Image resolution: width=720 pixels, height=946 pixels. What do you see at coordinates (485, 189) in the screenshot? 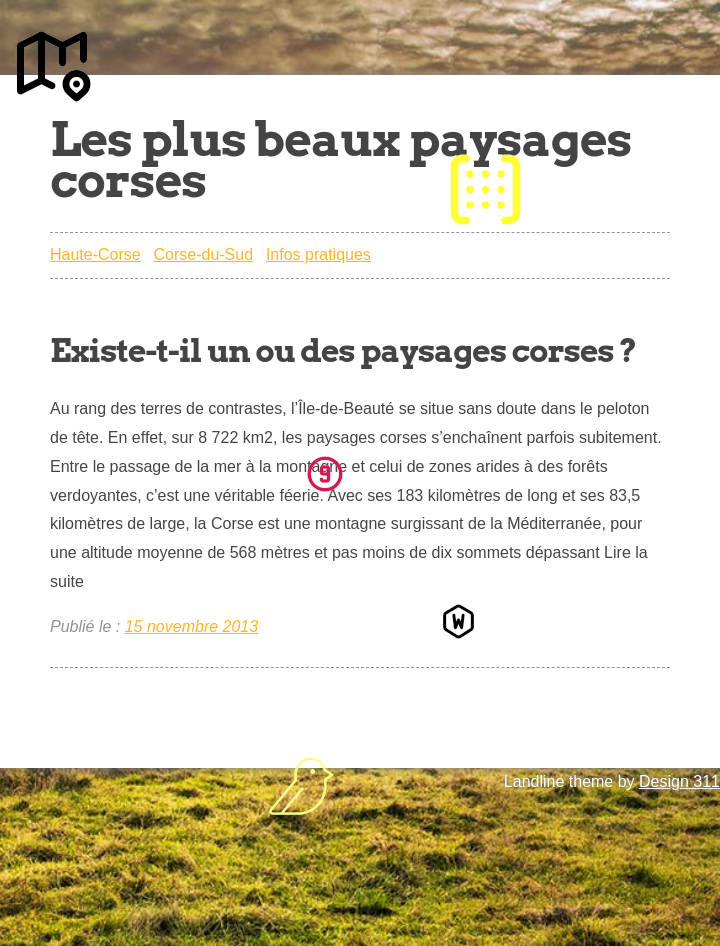
I see `view data in matrix or grid format` at bounding box center [485, 189].